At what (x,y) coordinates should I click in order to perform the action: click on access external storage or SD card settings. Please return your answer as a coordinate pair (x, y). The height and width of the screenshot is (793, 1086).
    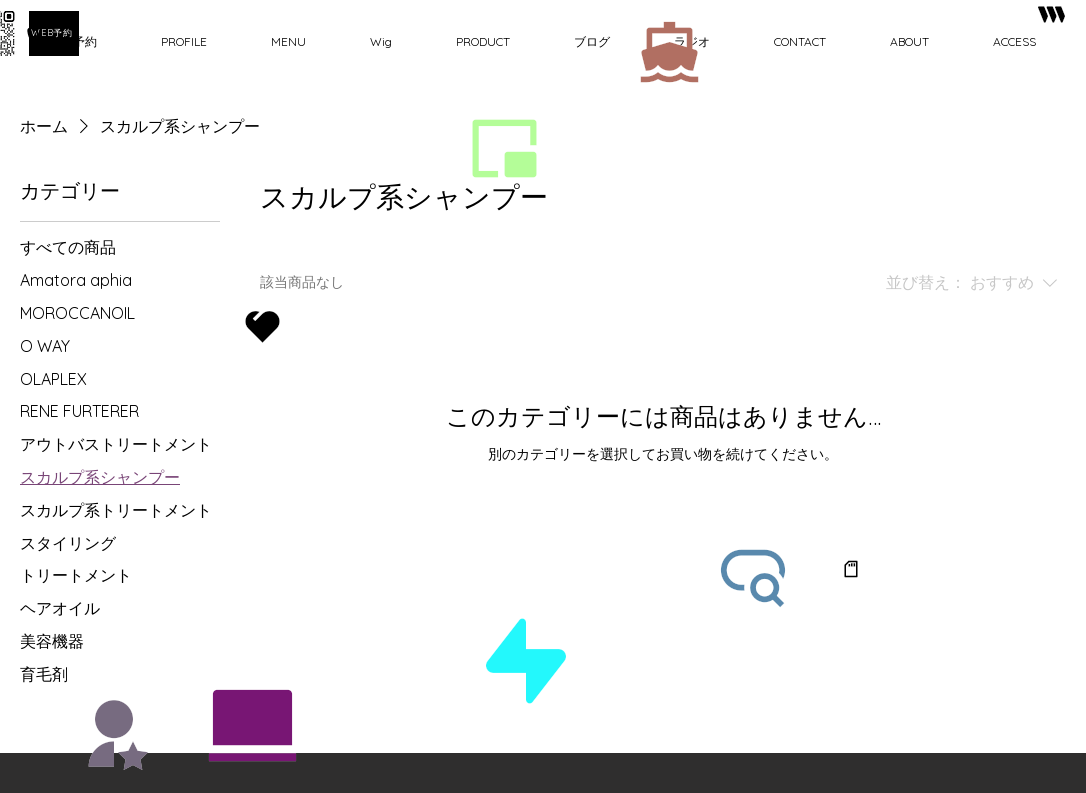
    Looking at the image, I should click on (851, 569).